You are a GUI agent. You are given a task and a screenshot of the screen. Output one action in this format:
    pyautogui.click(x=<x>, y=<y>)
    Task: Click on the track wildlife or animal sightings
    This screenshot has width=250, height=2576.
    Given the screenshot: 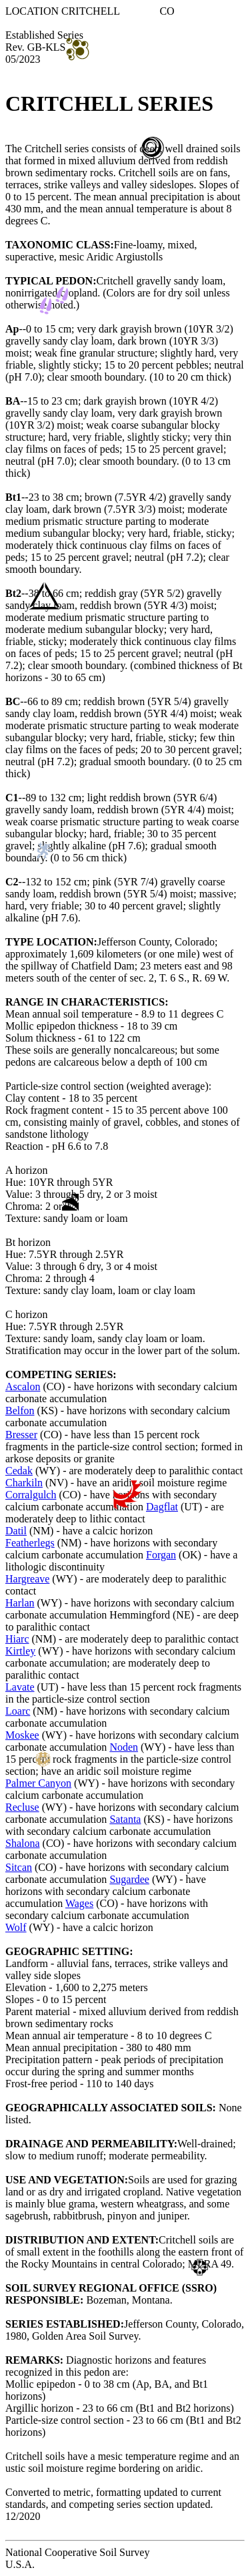 What is the action you would take?
    pyautogui.click(x=54, y=300)
    